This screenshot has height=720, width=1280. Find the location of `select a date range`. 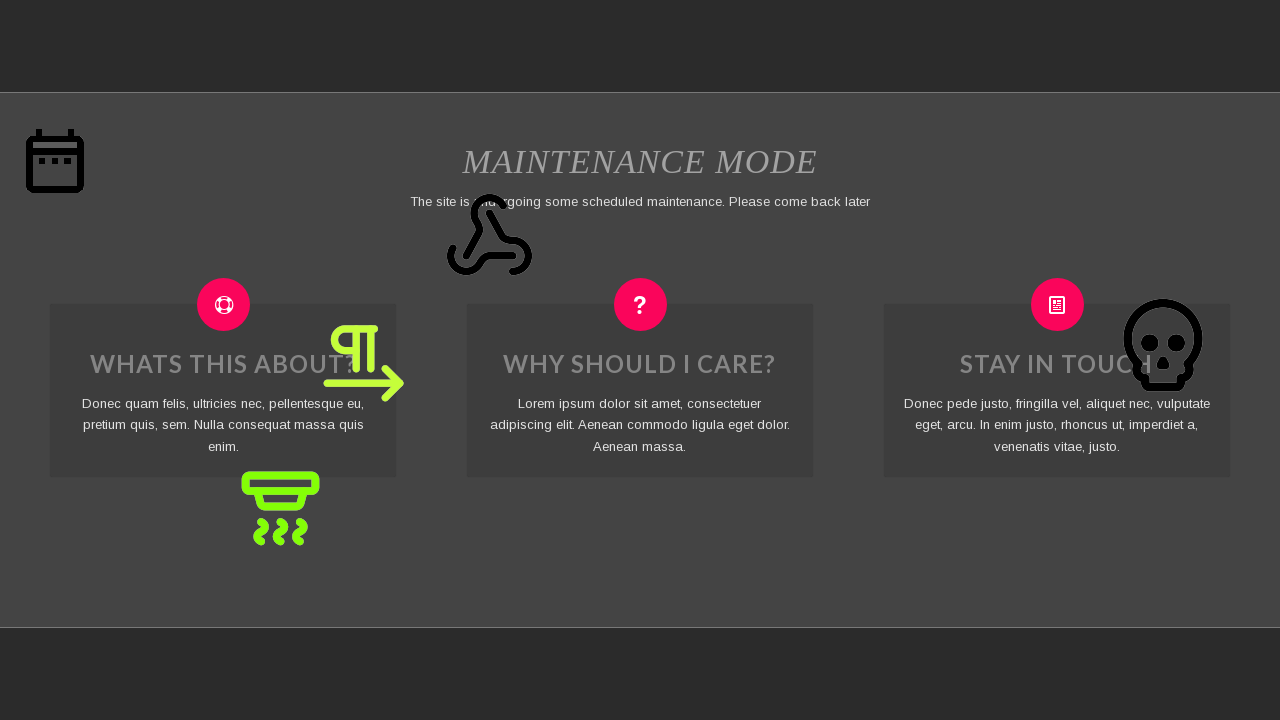

select a date range is located at coordinates (55, 161).